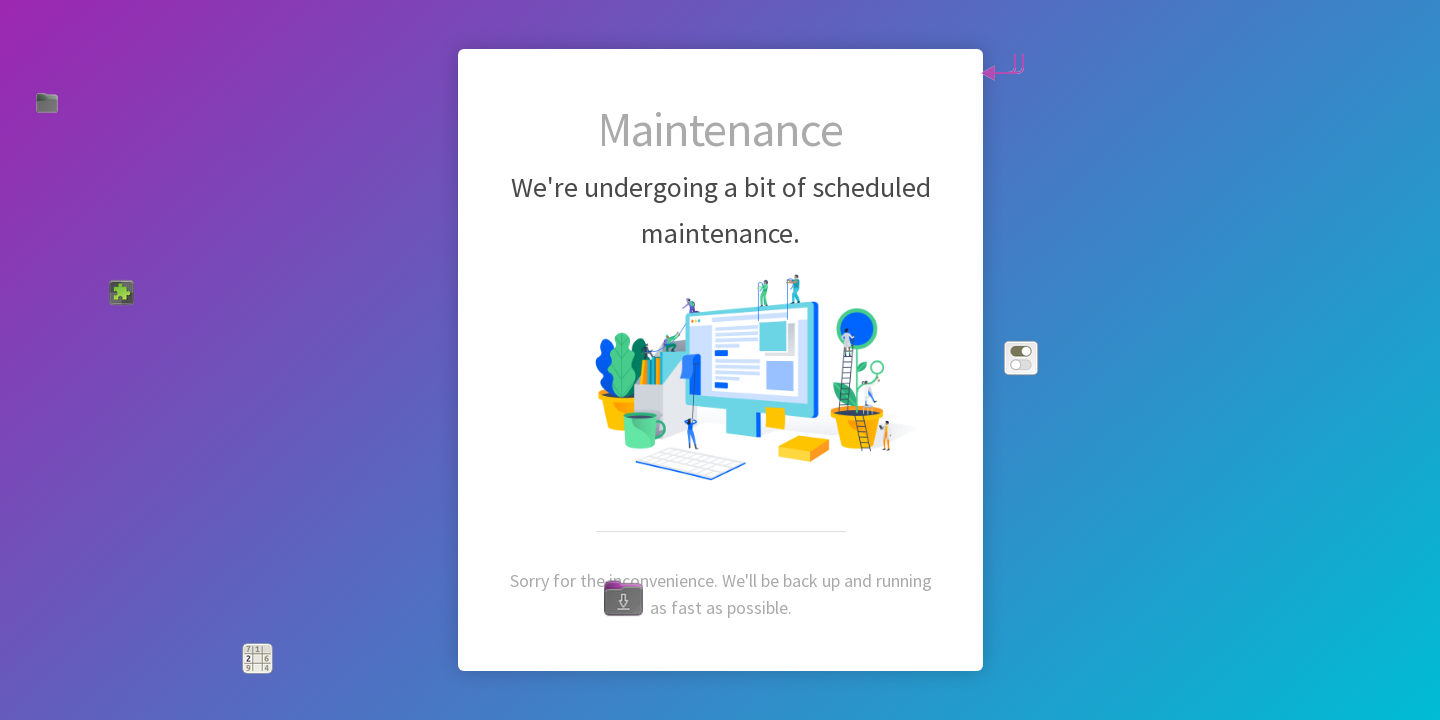  What do you see at coordinates (1002, 64) in the screenshot?
I see `reply to all recipients in an email thread` at bounding box center [1002, 64].